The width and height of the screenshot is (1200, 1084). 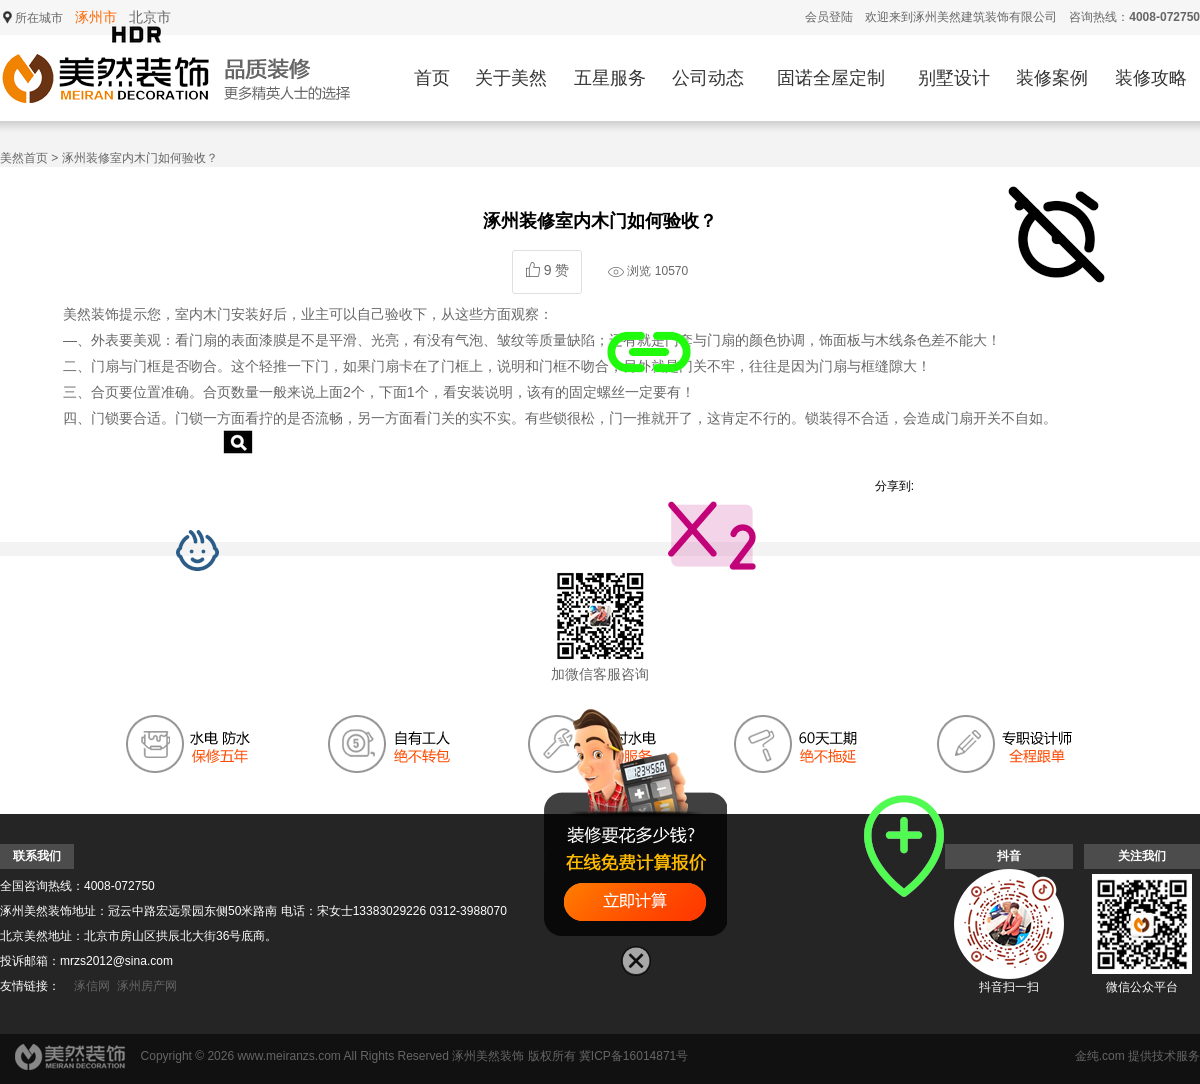 I want to click on disable or turn off alarm, so click(x=1056, y=234).